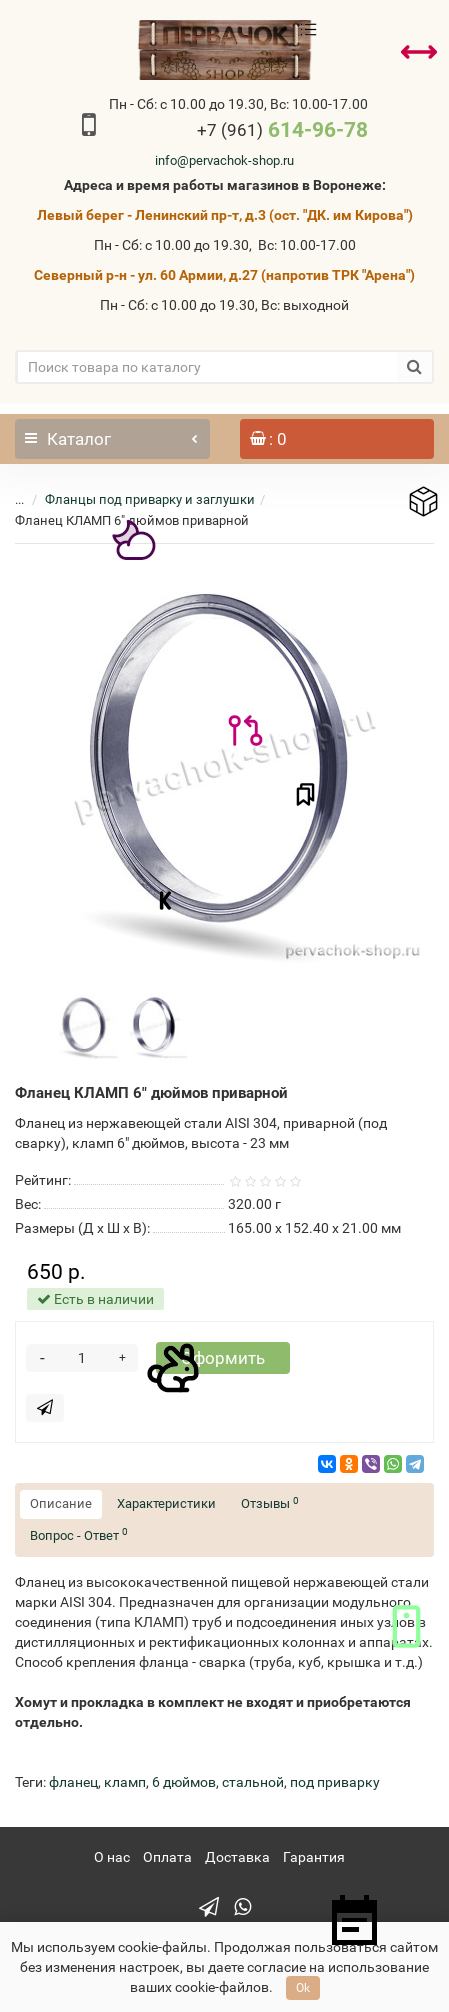  Describe the element at coordinates (354, 1922) in the screenshot. I see `view event details or notes` at that location.